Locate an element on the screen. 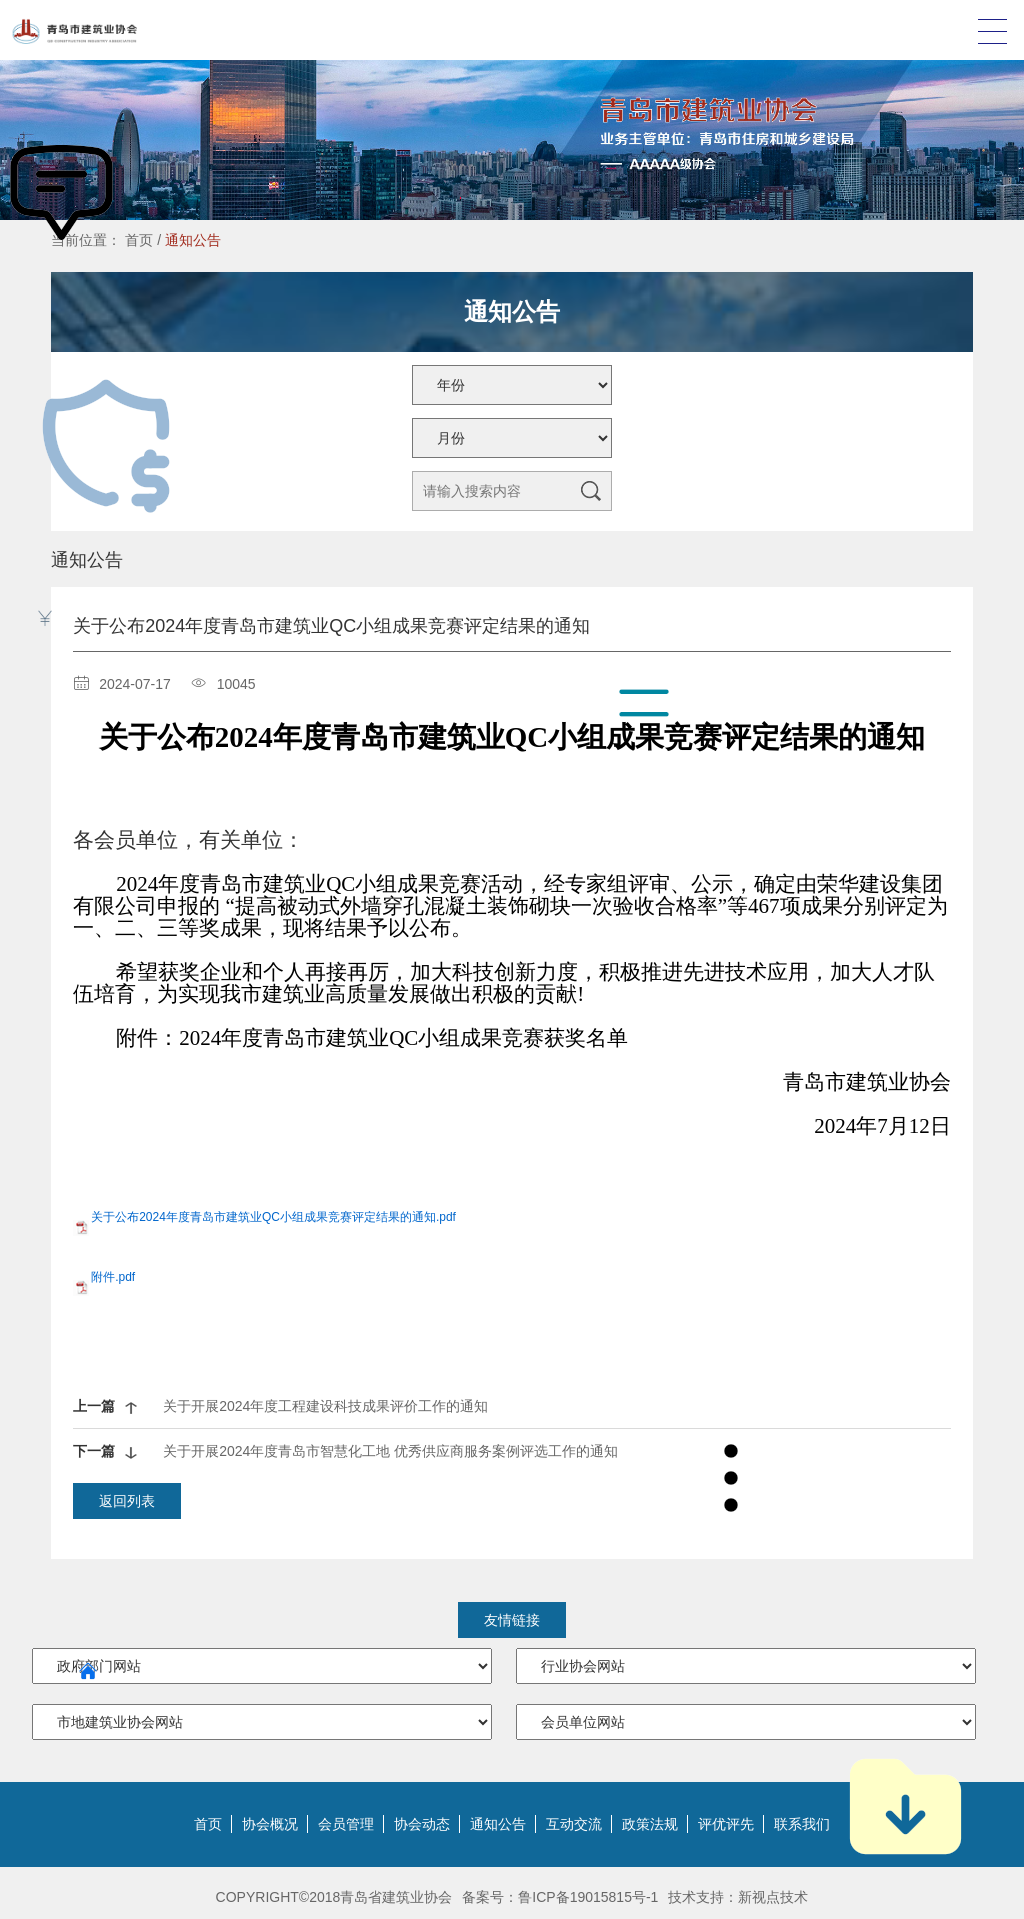 Image resolution: width=1024 pixels, height=1919 pixels. view prices in japanese yen is located at coordinates (45, 618).